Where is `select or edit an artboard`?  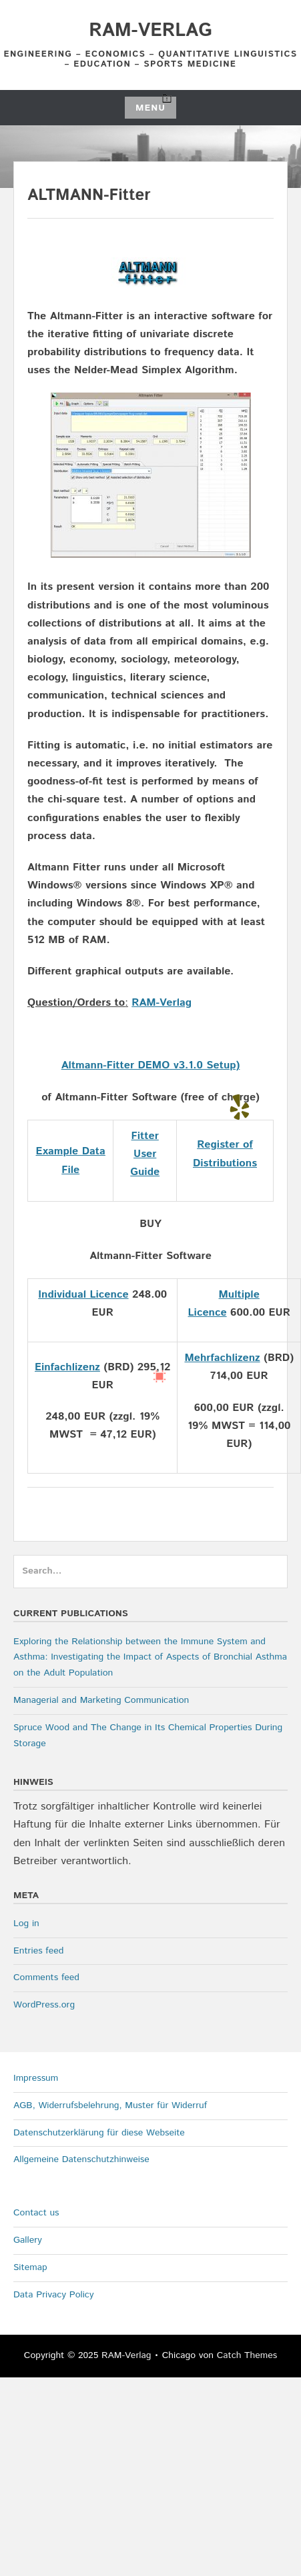
select or edit an artboard is located at coordinates (160, 1376).